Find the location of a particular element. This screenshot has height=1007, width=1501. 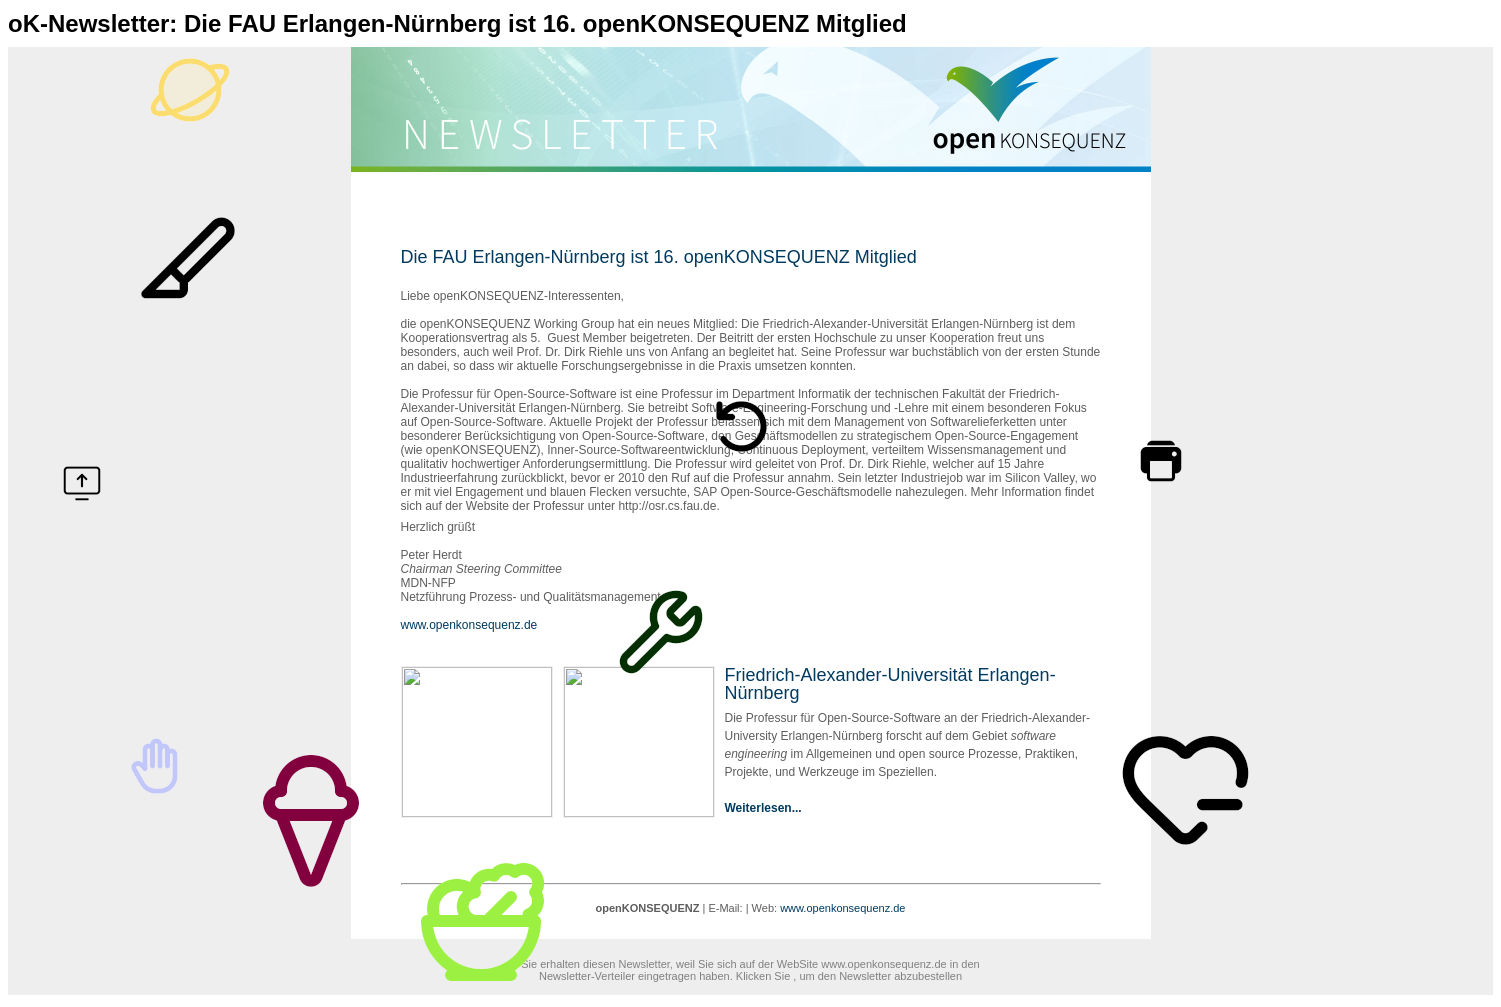

stop or halt an action is located at coordinates (155, 766).